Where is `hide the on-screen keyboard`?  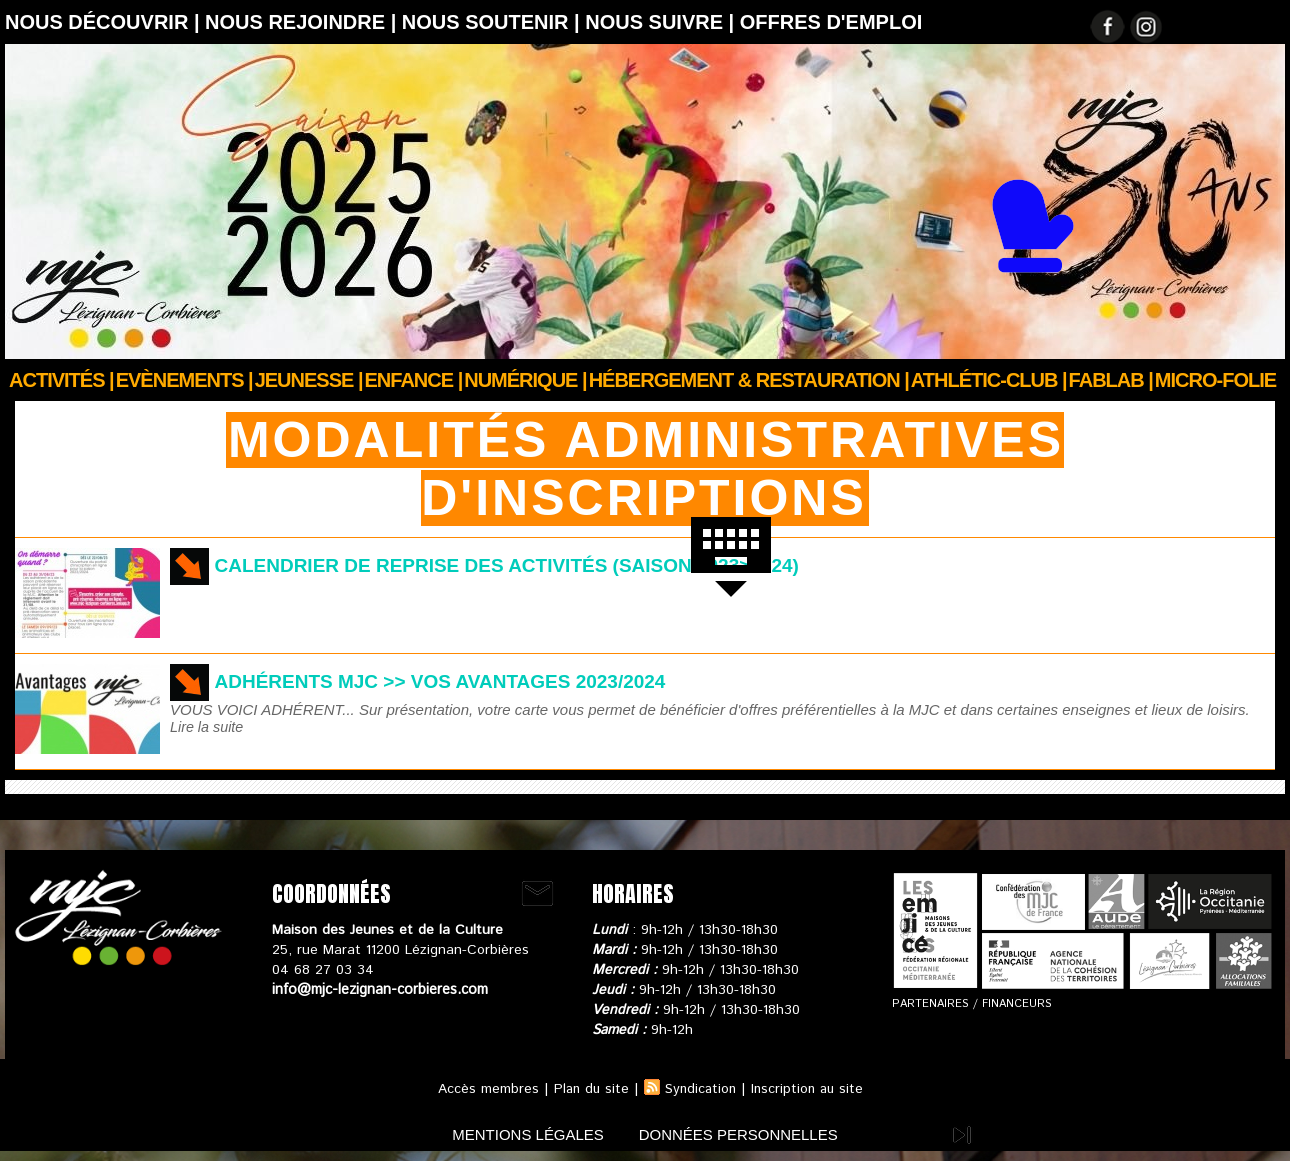
hide the on-screen keyboard is located at coordinates (731, 553).